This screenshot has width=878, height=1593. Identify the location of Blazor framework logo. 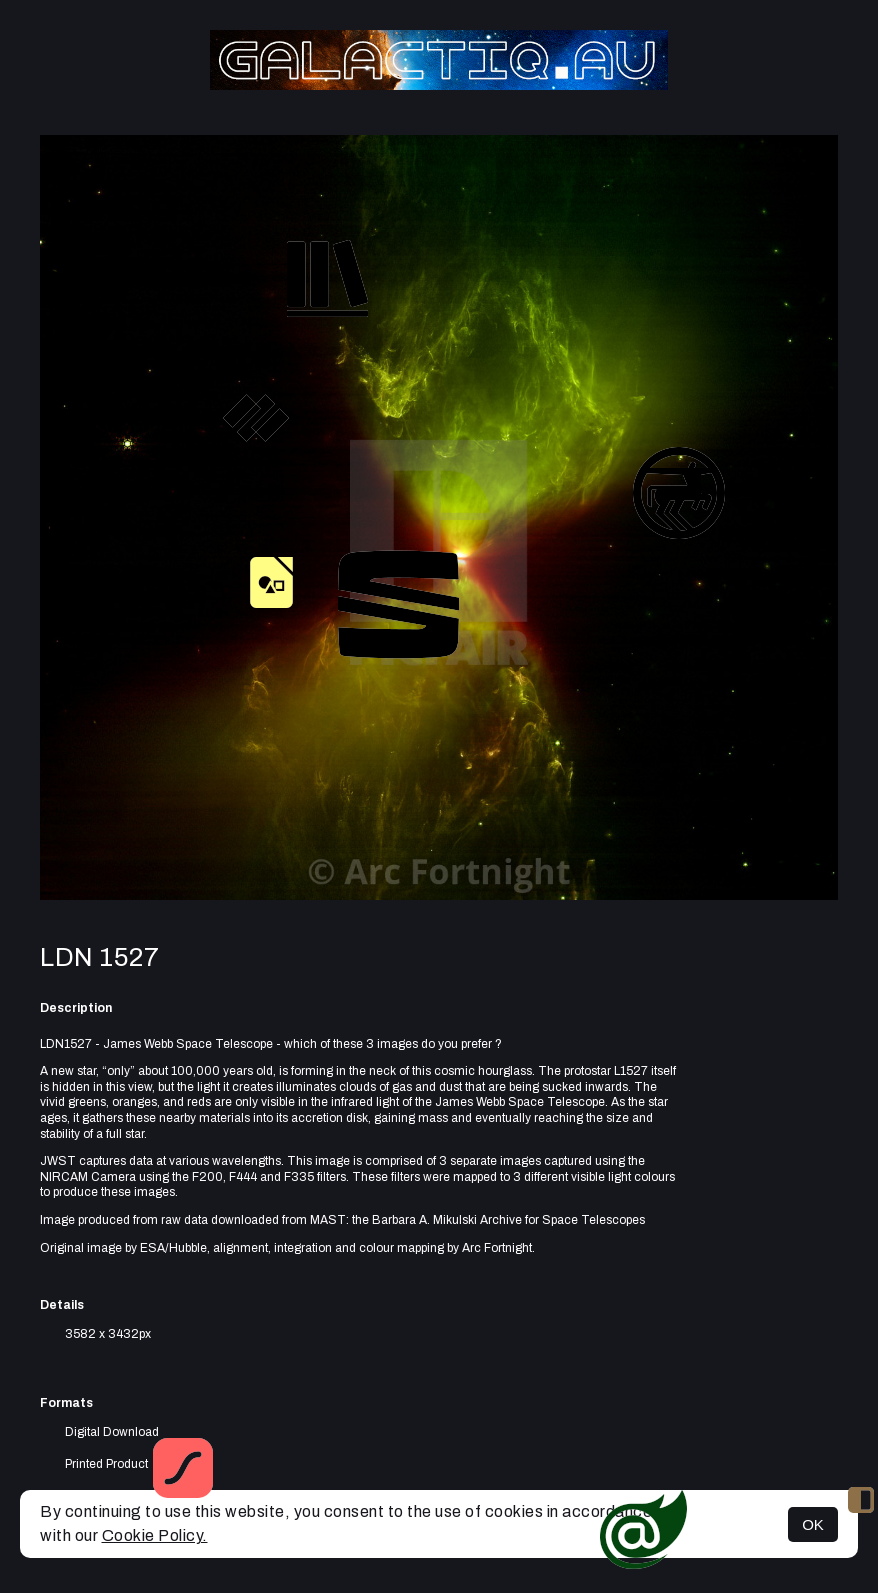
(643, 1529).